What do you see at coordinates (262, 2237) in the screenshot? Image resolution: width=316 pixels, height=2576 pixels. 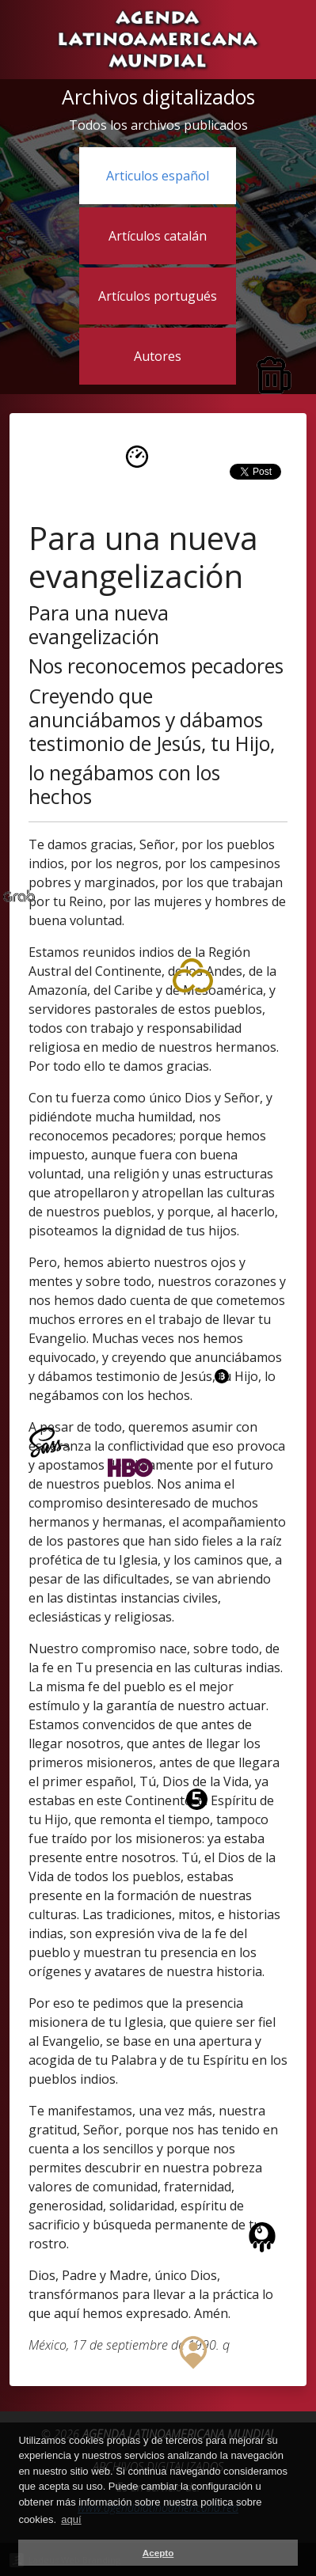 I see `livewire framework logo` at bounding box center [262, 2237].